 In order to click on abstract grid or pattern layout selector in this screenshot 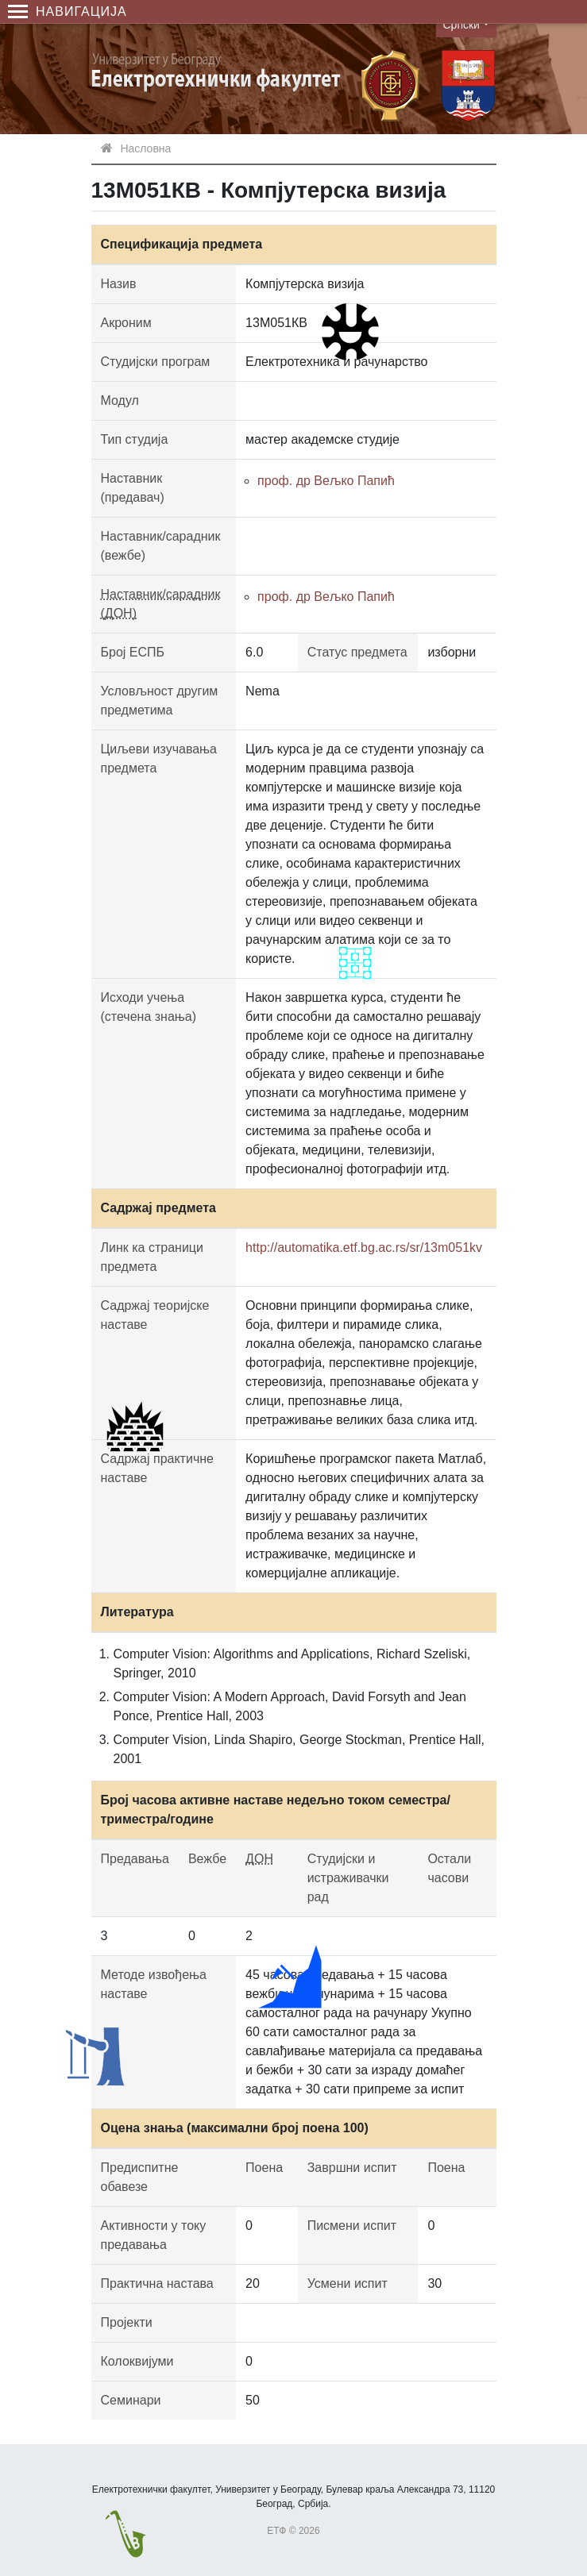, I will do `click(355, 963)`.